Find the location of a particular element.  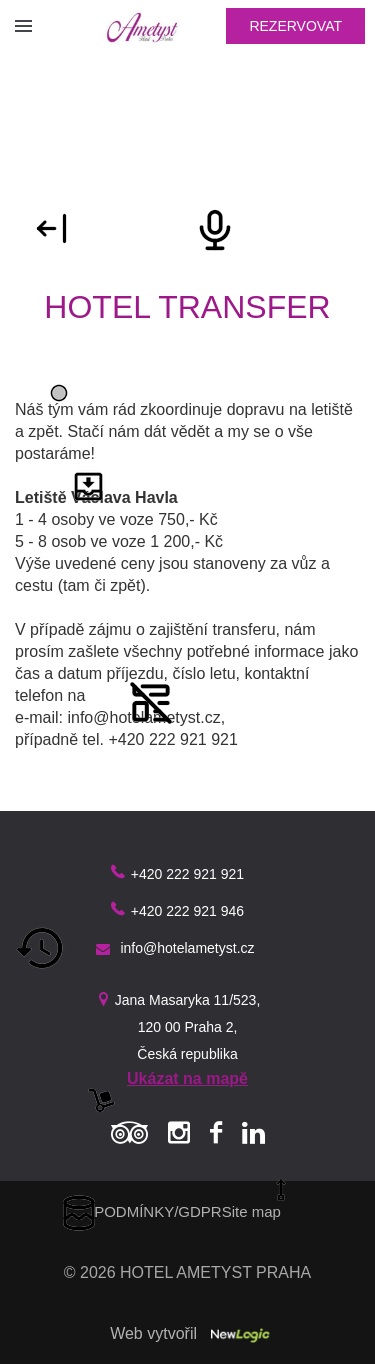

tap to start voice input is located at coordinates (215, 231).